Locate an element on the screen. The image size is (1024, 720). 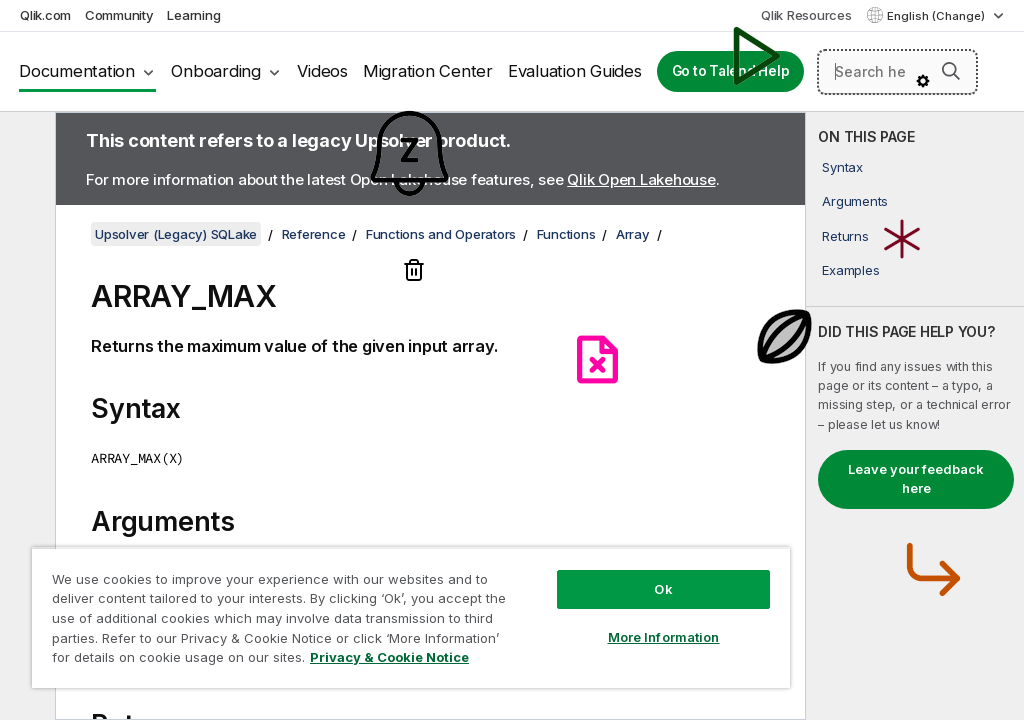
access rugby sports content or scores is located at coordinates (784, 336).